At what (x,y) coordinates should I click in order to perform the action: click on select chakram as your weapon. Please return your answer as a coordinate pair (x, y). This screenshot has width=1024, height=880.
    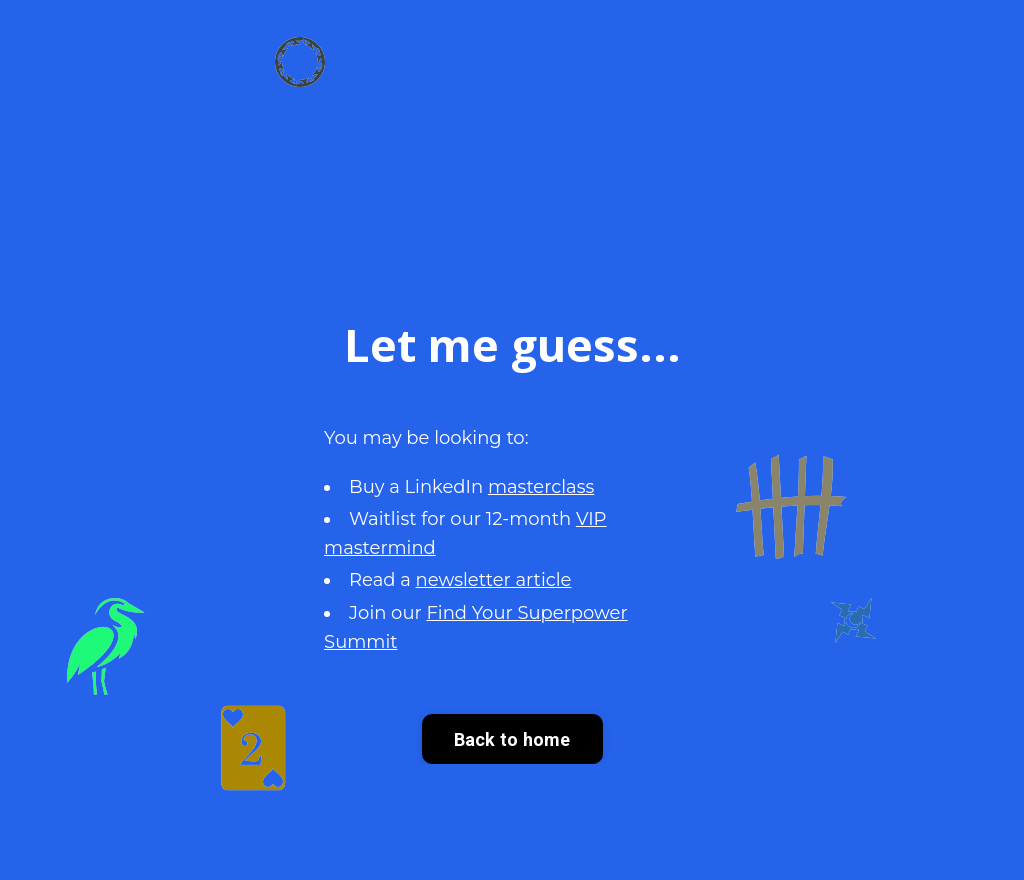
    Looking at the image, I should click on (300, 62).